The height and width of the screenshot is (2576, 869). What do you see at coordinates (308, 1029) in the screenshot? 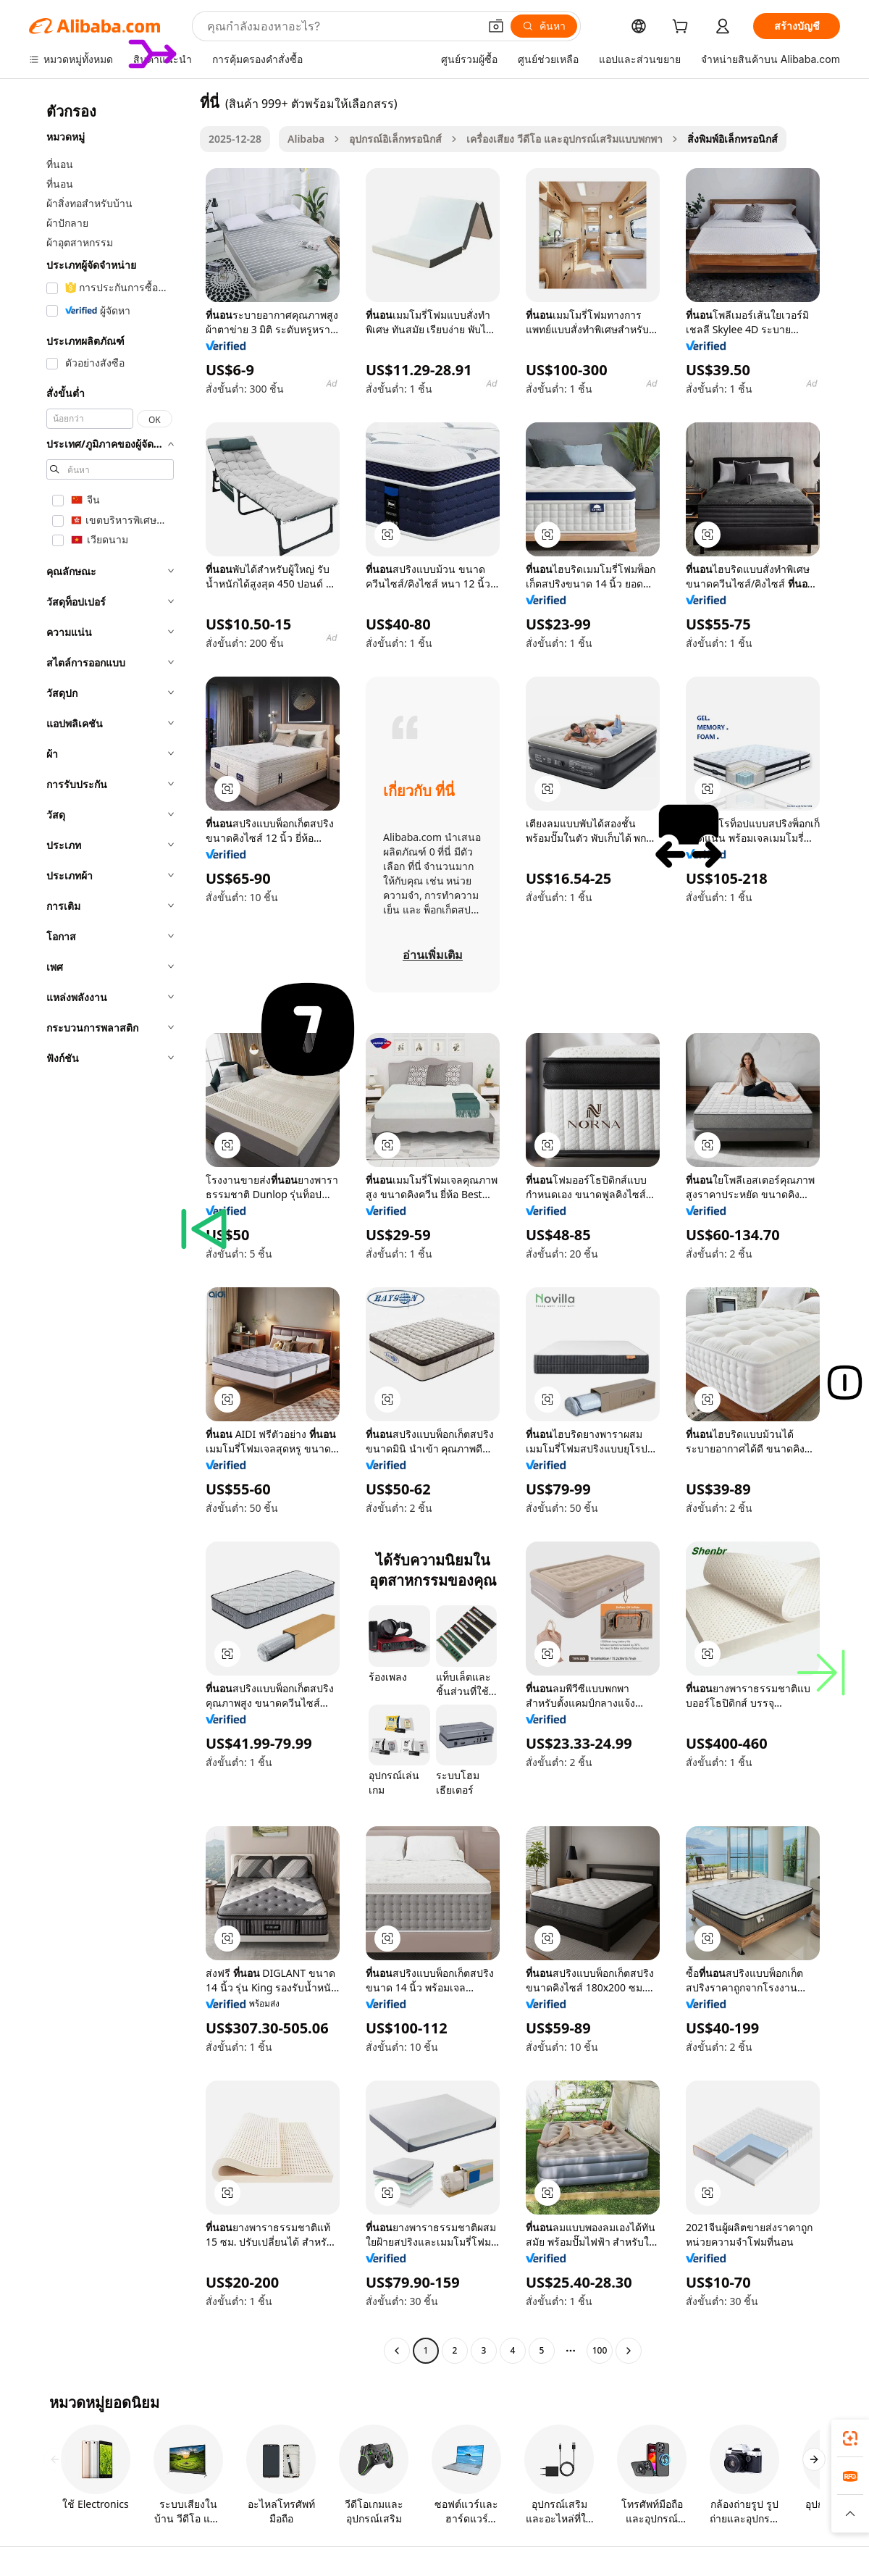
I see `indicates item number 7 in a list or sequence` at bounding box center [308, 1029].